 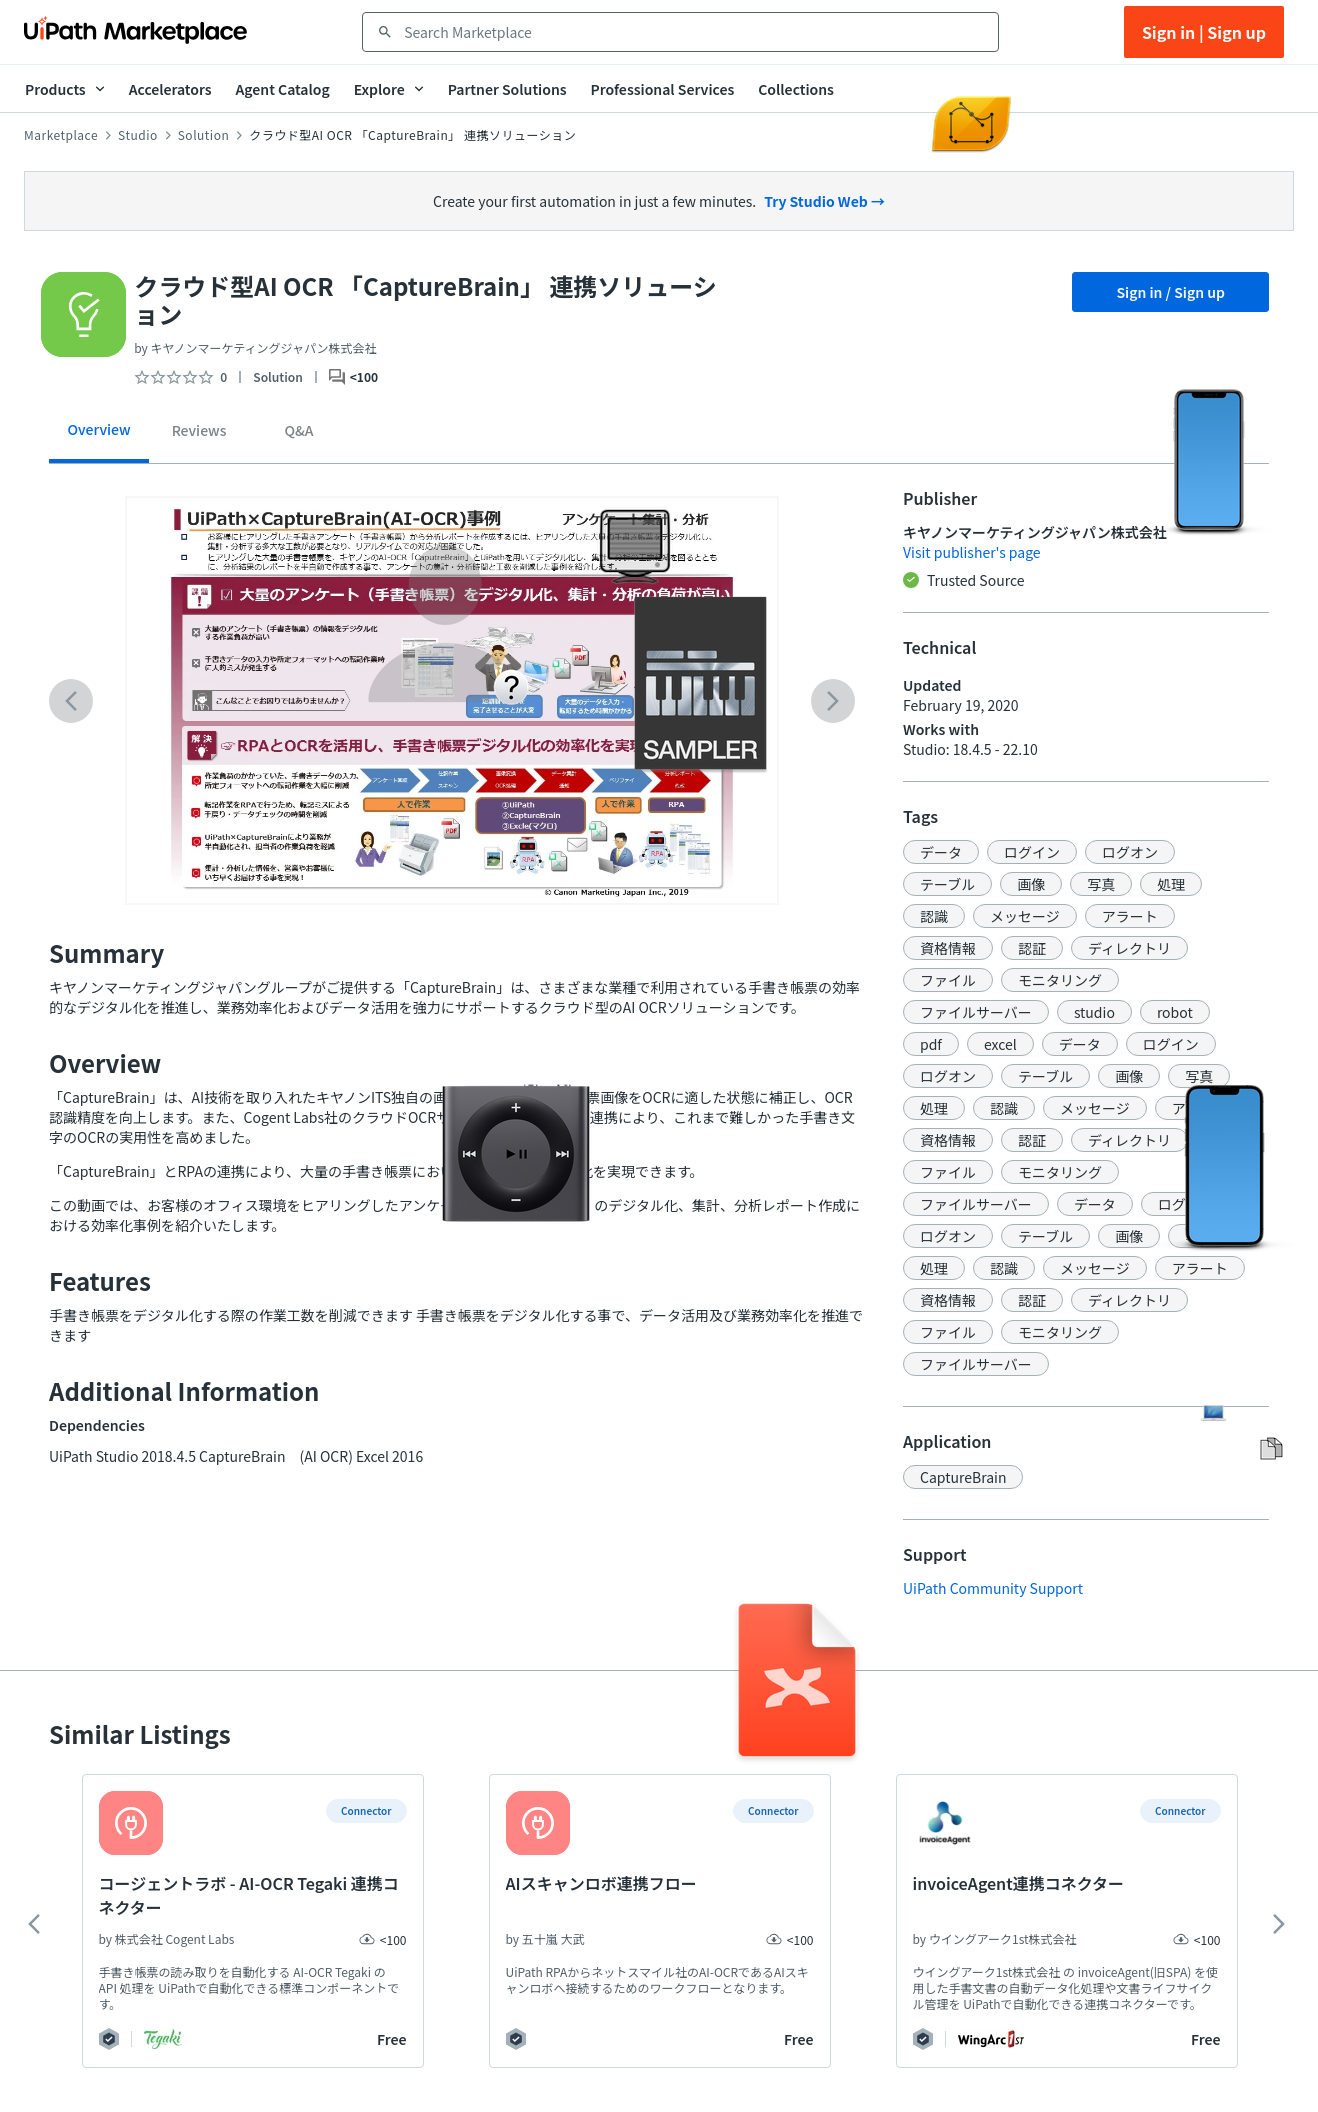 I want to click on open the EXS24 sampler instrument in GarageBand, so click(x=700, y=687).